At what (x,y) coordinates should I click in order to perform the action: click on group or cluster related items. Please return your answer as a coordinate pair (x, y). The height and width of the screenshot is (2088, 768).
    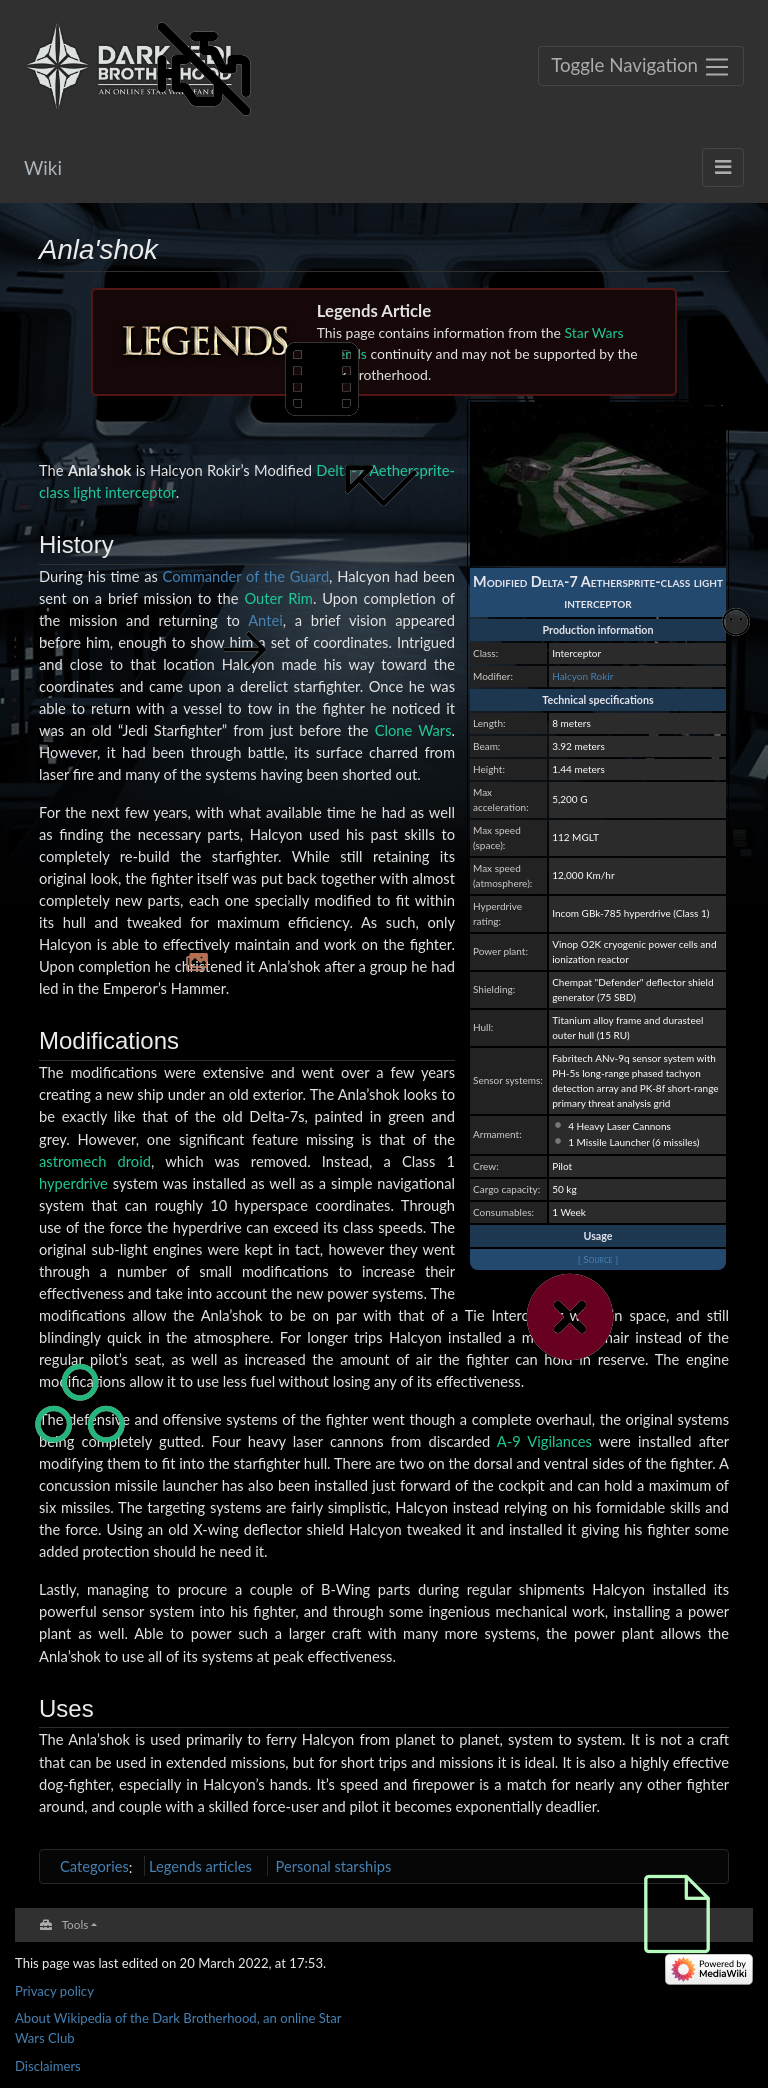
    Looking at the image, I should click on (80, 1405).